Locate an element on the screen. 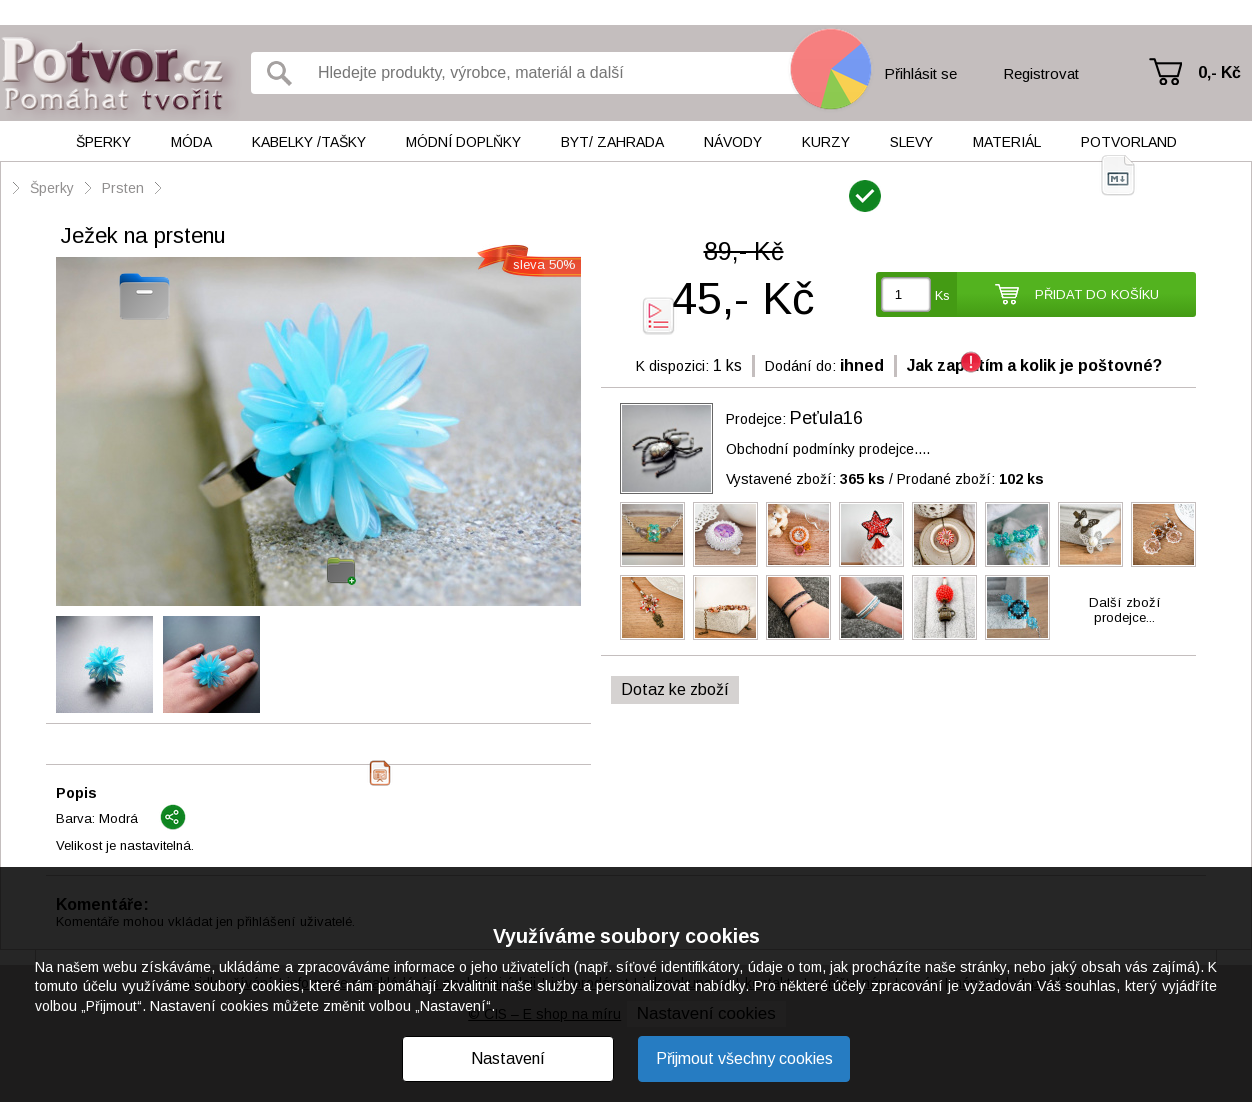 The image size is (1252, 1102). indicates a warning or important alert is located at coordinates (971, 362).